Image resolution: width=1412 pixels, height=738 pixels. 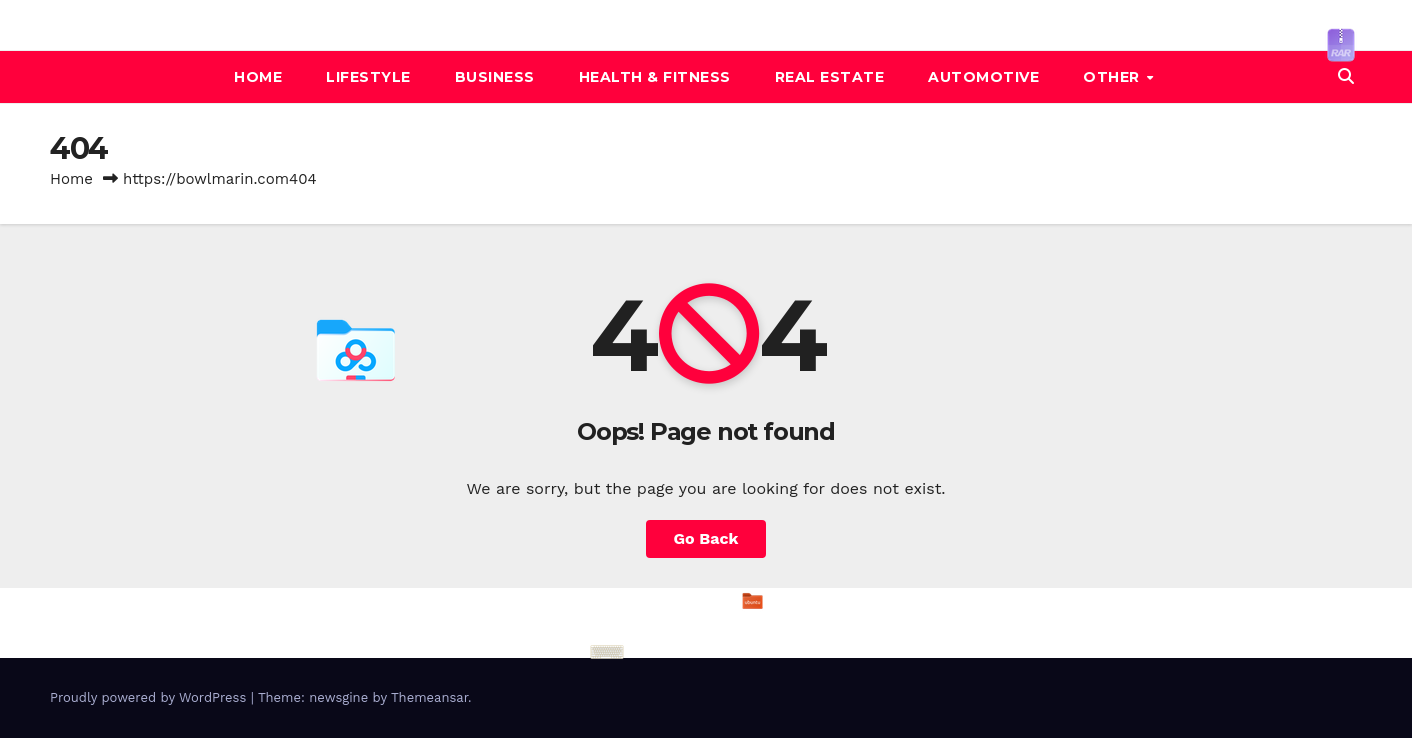 I want to click on open Baidu Netdisk cloud storage folder, so click(x=355, y=352).